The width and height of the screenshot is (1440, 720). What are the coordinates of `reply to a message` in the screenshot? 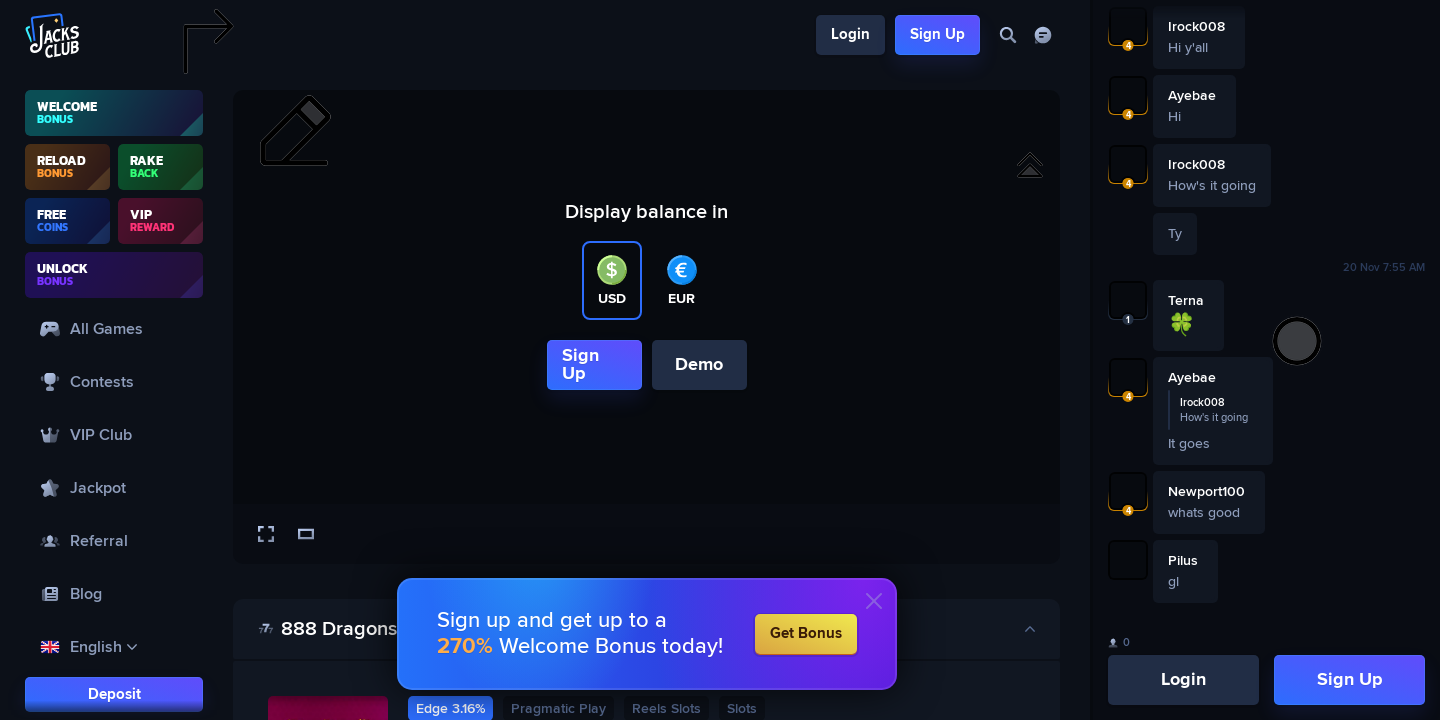 It's located at (203, 41).